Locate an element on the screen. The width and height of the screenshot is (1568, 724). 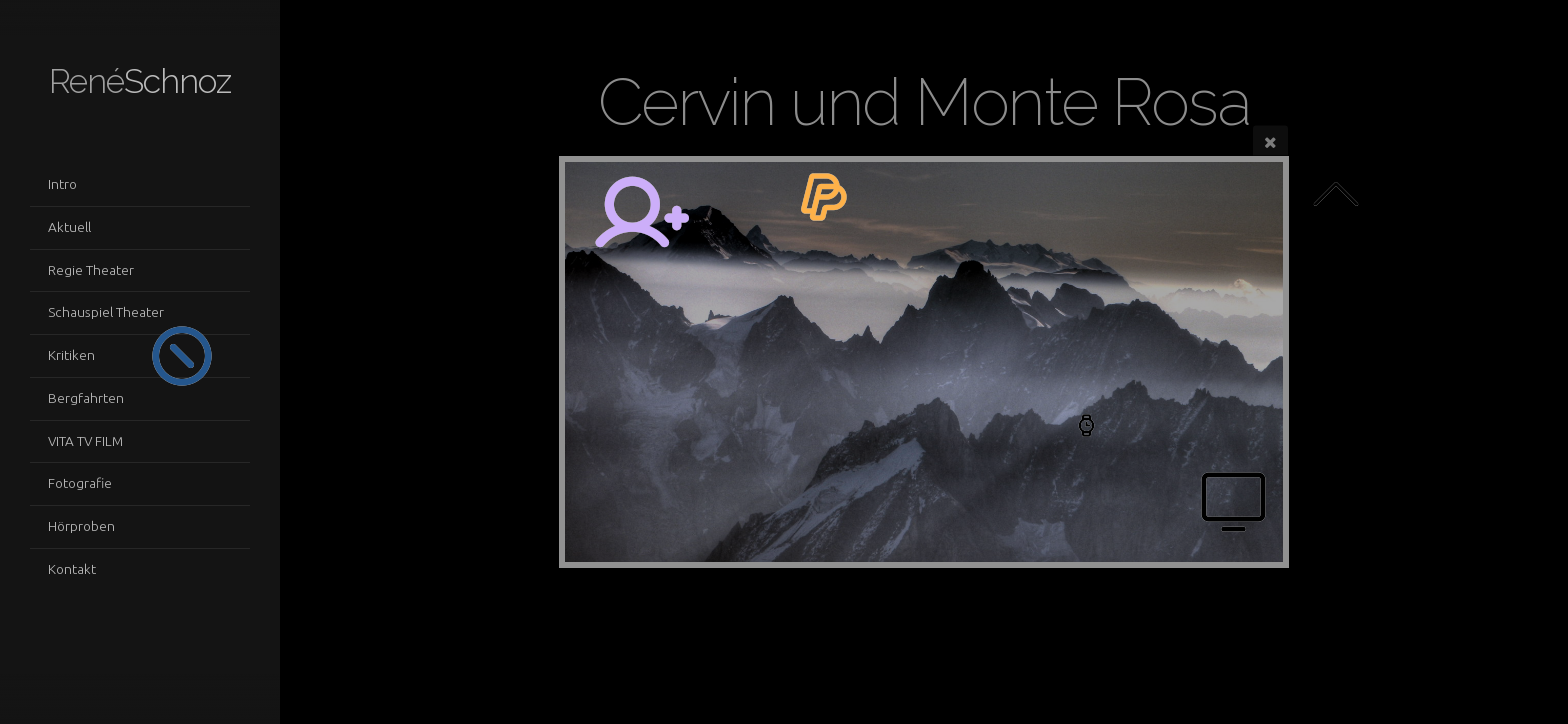
view smartwatch or wearable device settings is located at coordinates (1086, 425).